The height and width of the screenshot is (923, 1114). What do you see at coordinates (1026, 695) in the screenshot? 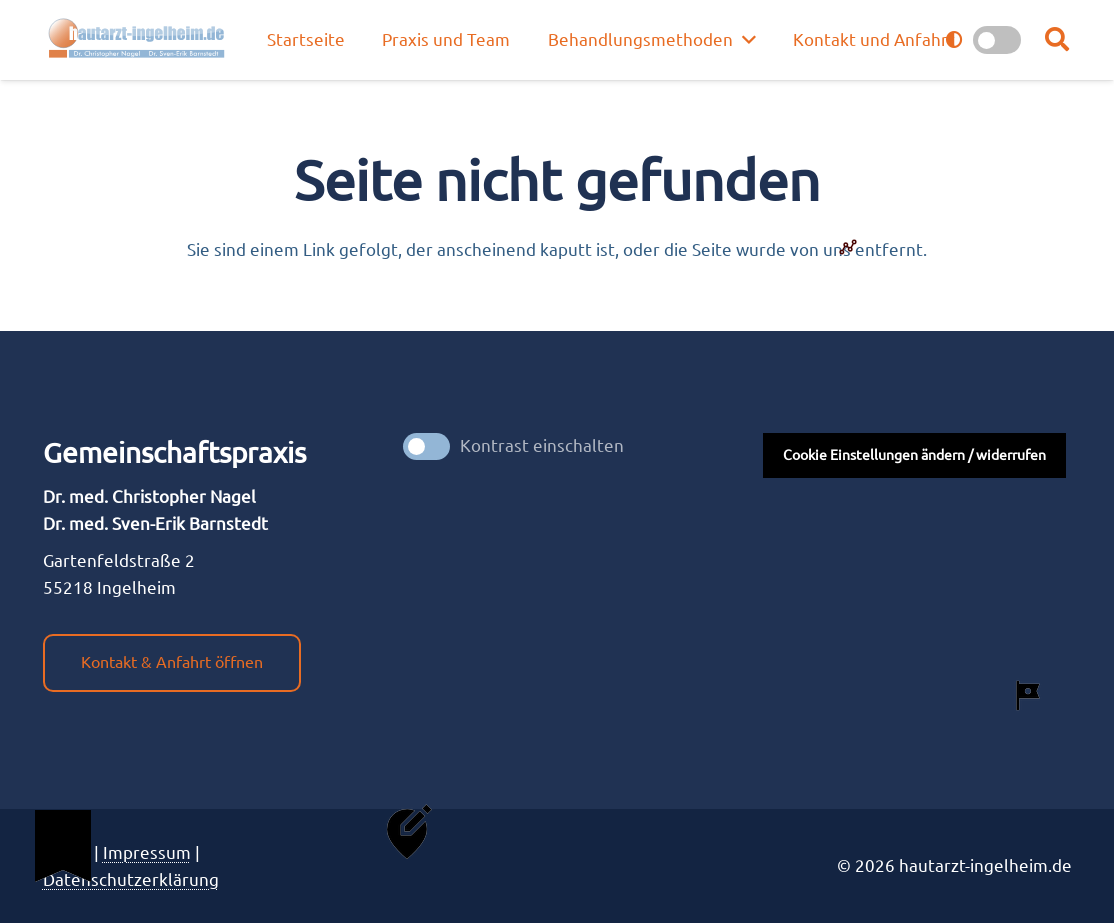
I see `start a guided tour or walkthrough` at bounding box center [1026, 695].